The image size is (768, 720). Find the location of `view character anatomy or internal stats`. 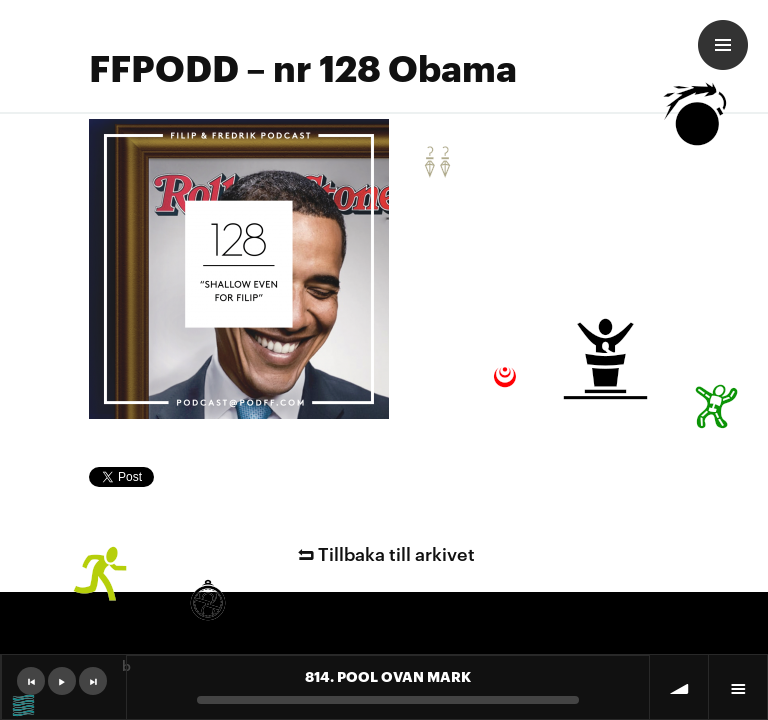

view character anatomy or internal stats is located at coordinates (716, 406).